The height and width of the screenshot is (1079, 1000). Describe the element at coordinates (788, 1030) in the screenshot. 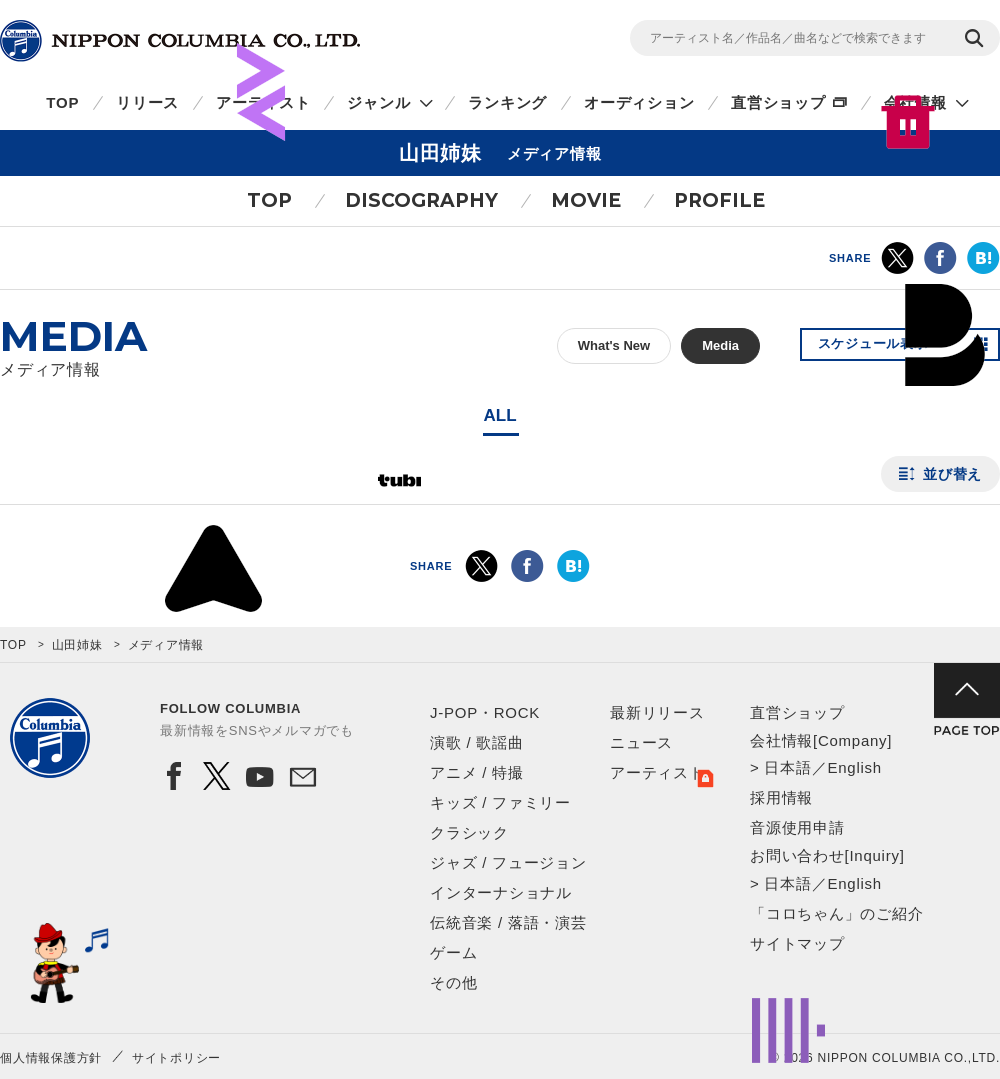

I see `clickhouse database service logo` at that location.